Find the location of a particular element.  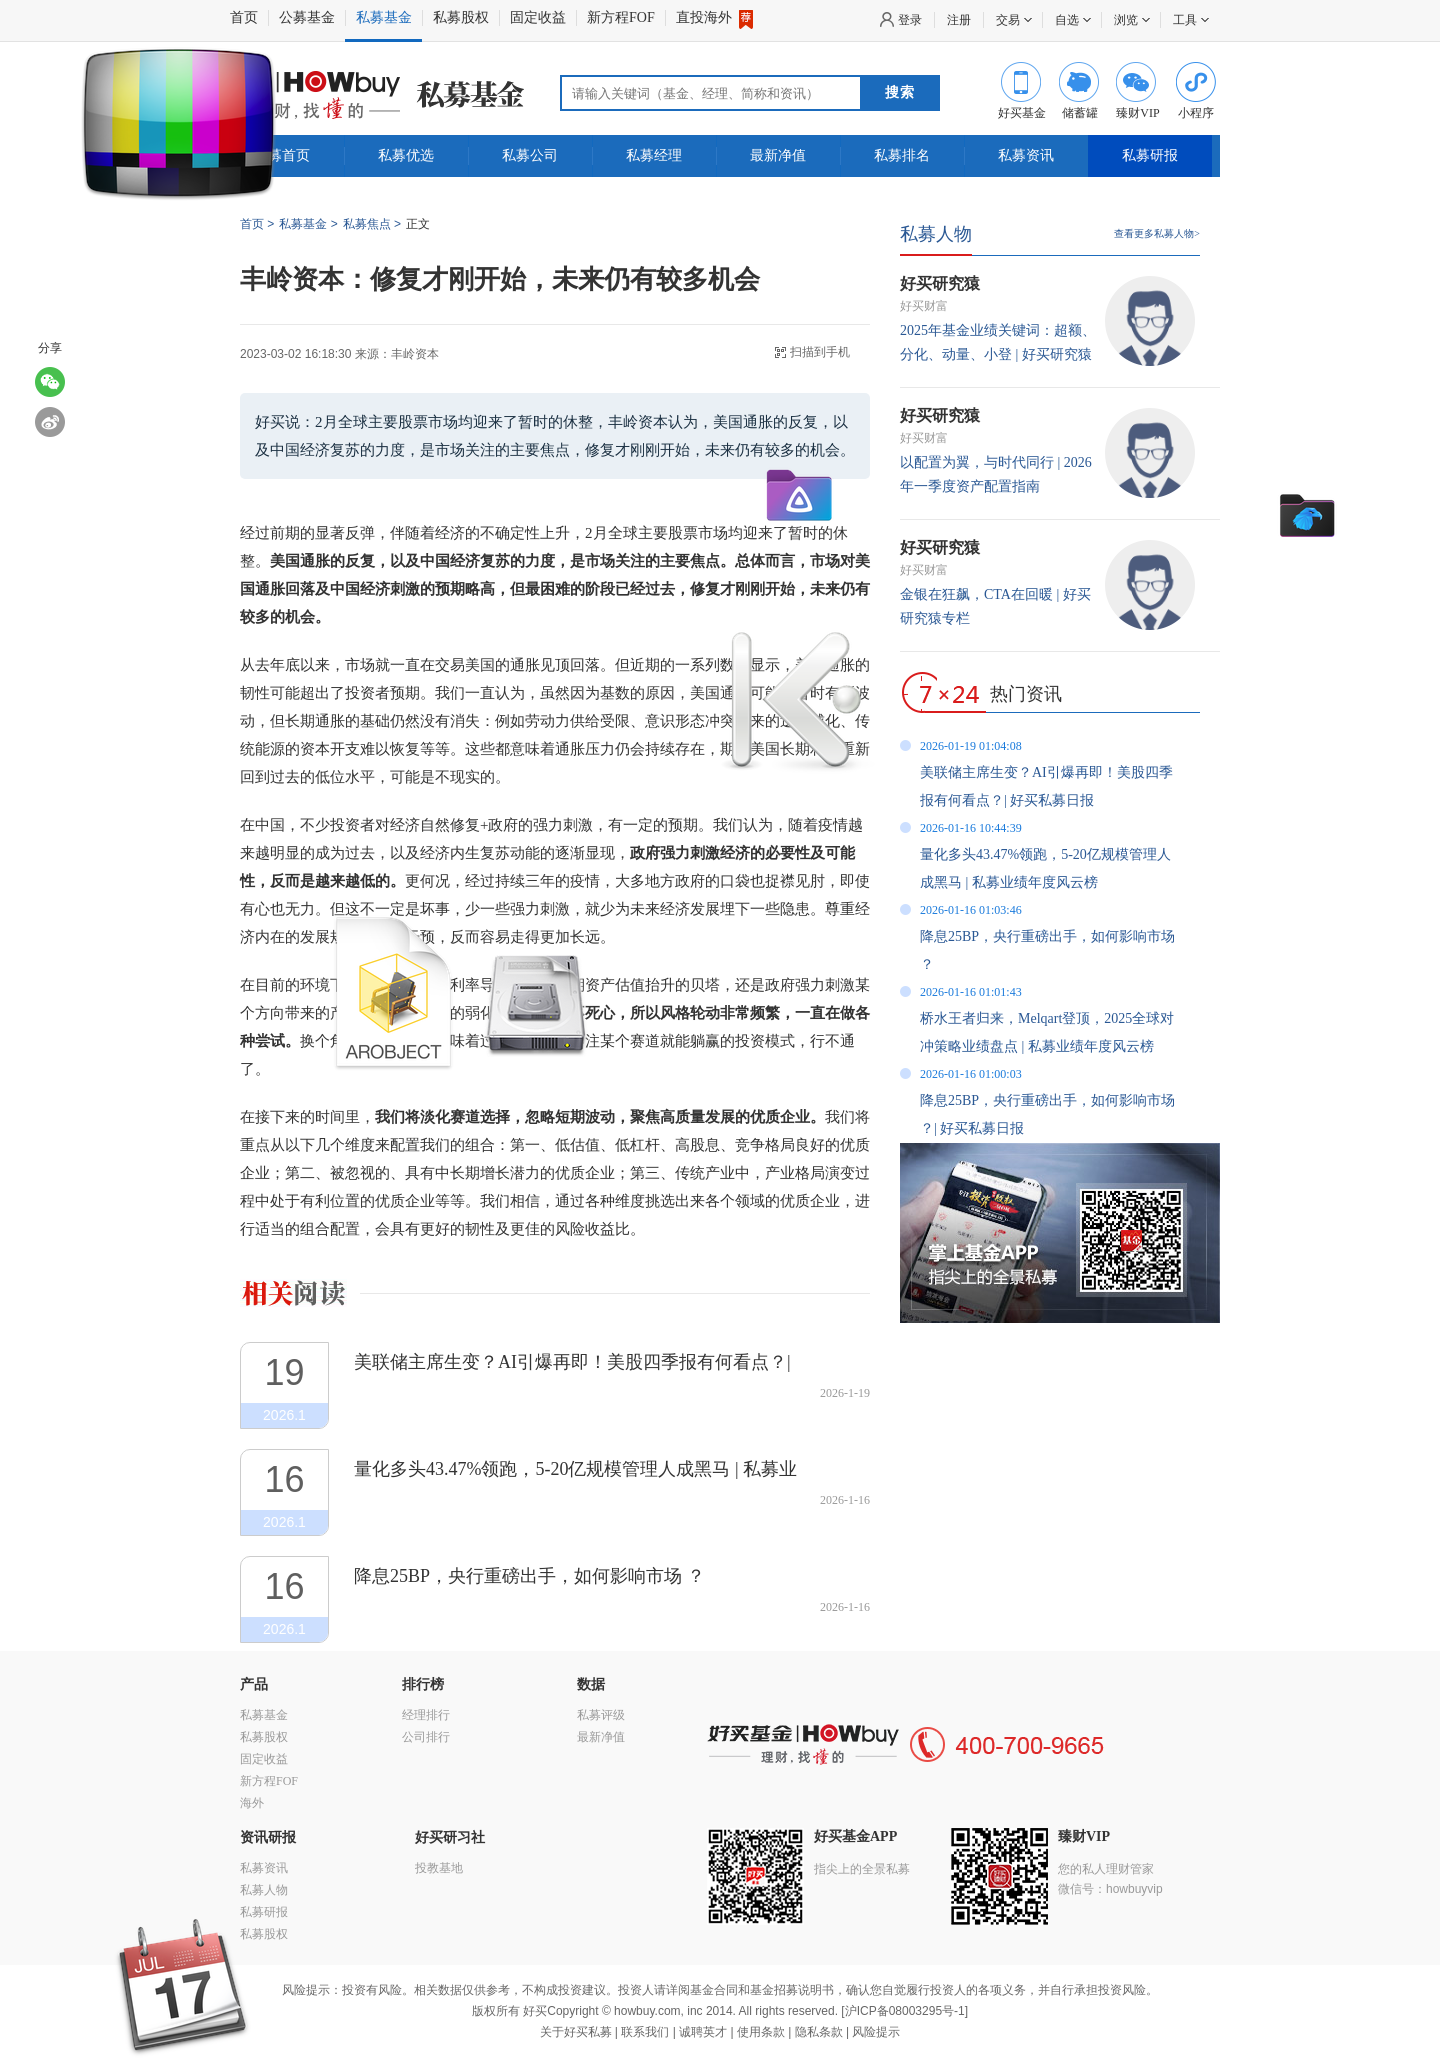

indicates media library is being generated or indexed is located at coordinates (178, 132).